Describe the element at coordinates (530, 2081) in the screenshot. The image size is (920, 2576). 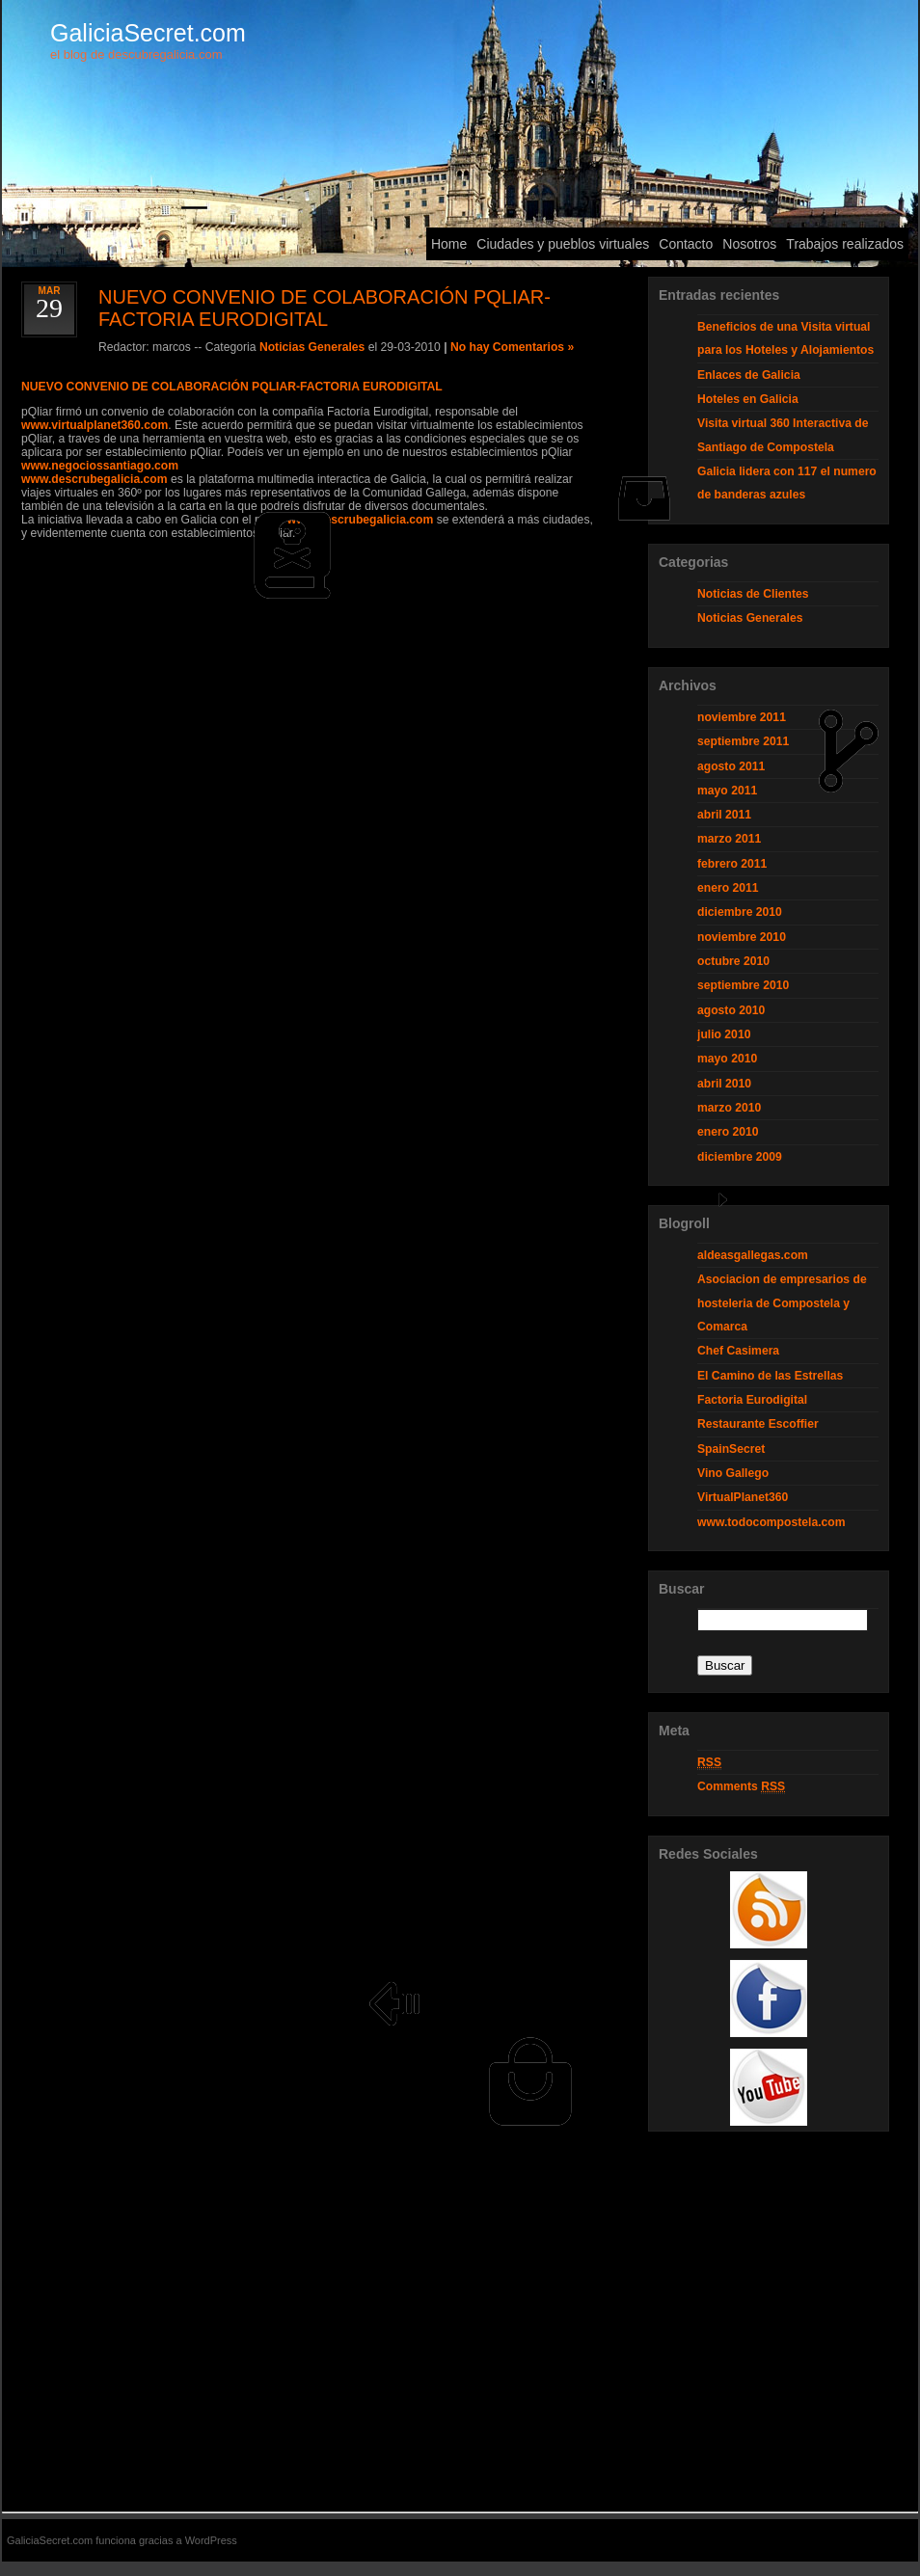
I see `view your shopping bag` at that location.